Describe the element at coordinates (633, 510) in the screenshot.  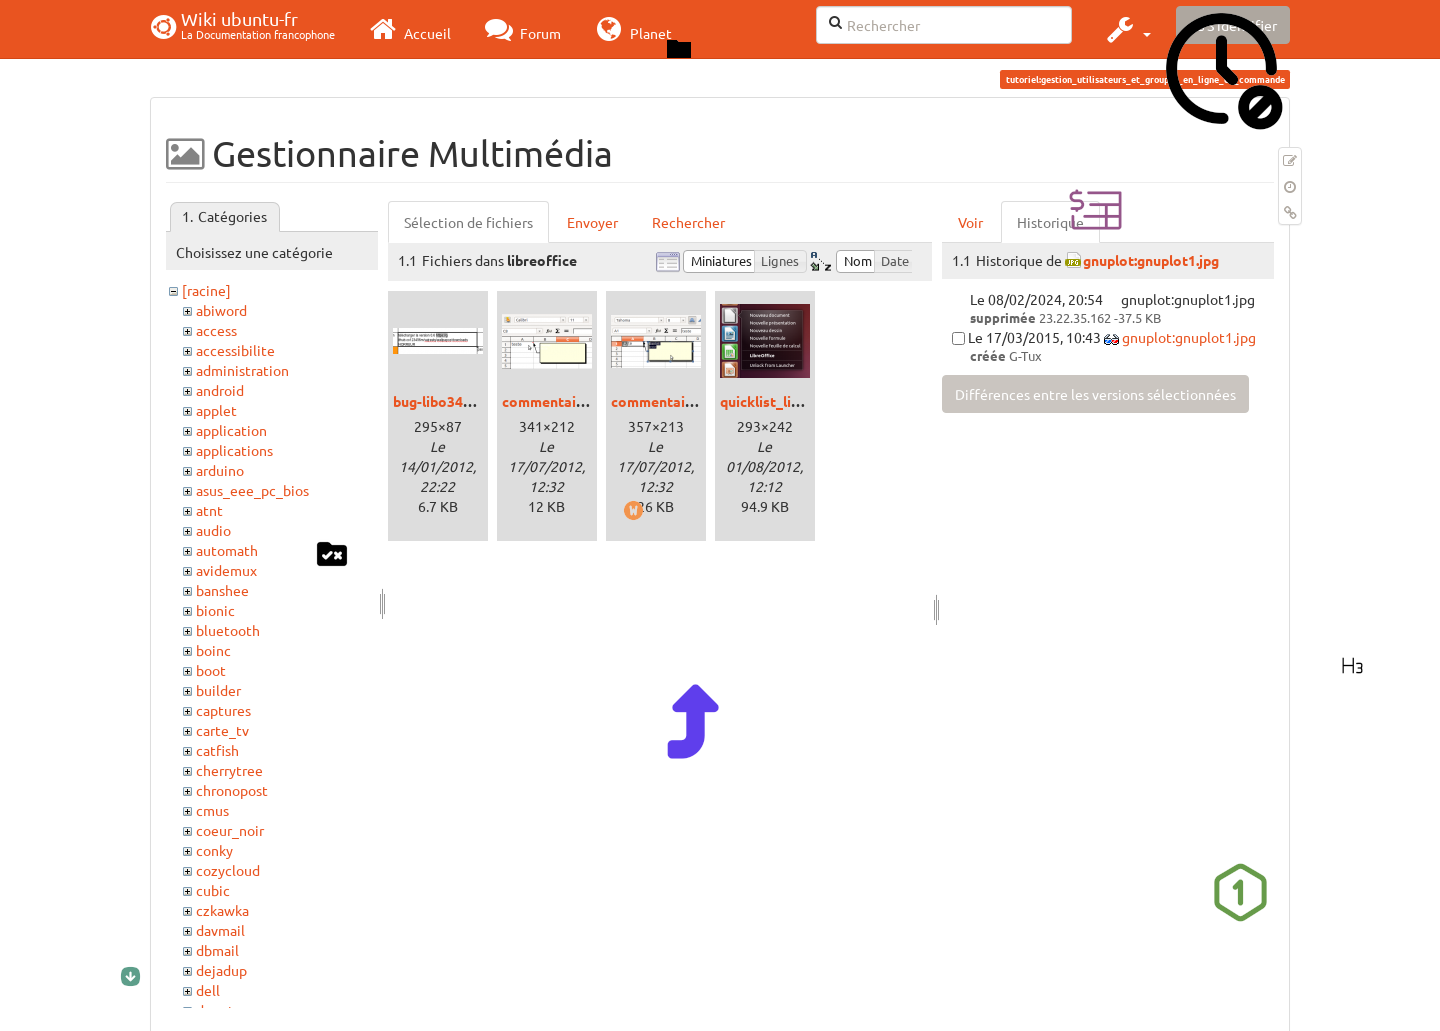
I see `Wikipedia or Wikimedia app shortcut` at that location.